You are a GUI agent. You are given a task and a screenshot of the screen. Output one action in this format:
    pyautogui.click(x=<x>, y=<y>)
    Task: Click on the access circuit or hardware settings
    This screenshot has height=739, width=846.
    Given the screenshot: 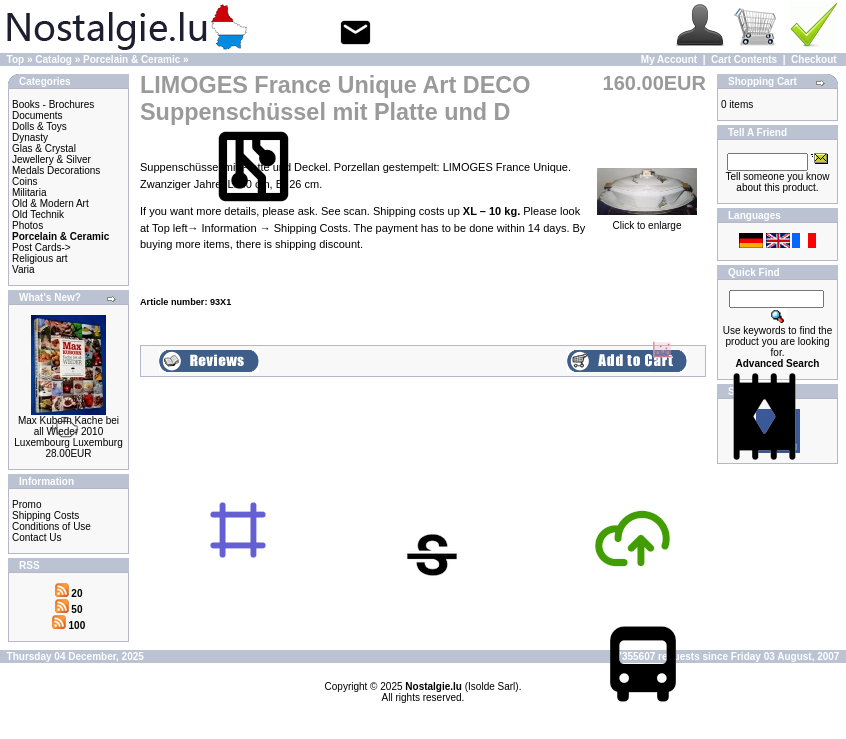 What is the action you would take?
    pyautogui.click(x=253, y=166)
    